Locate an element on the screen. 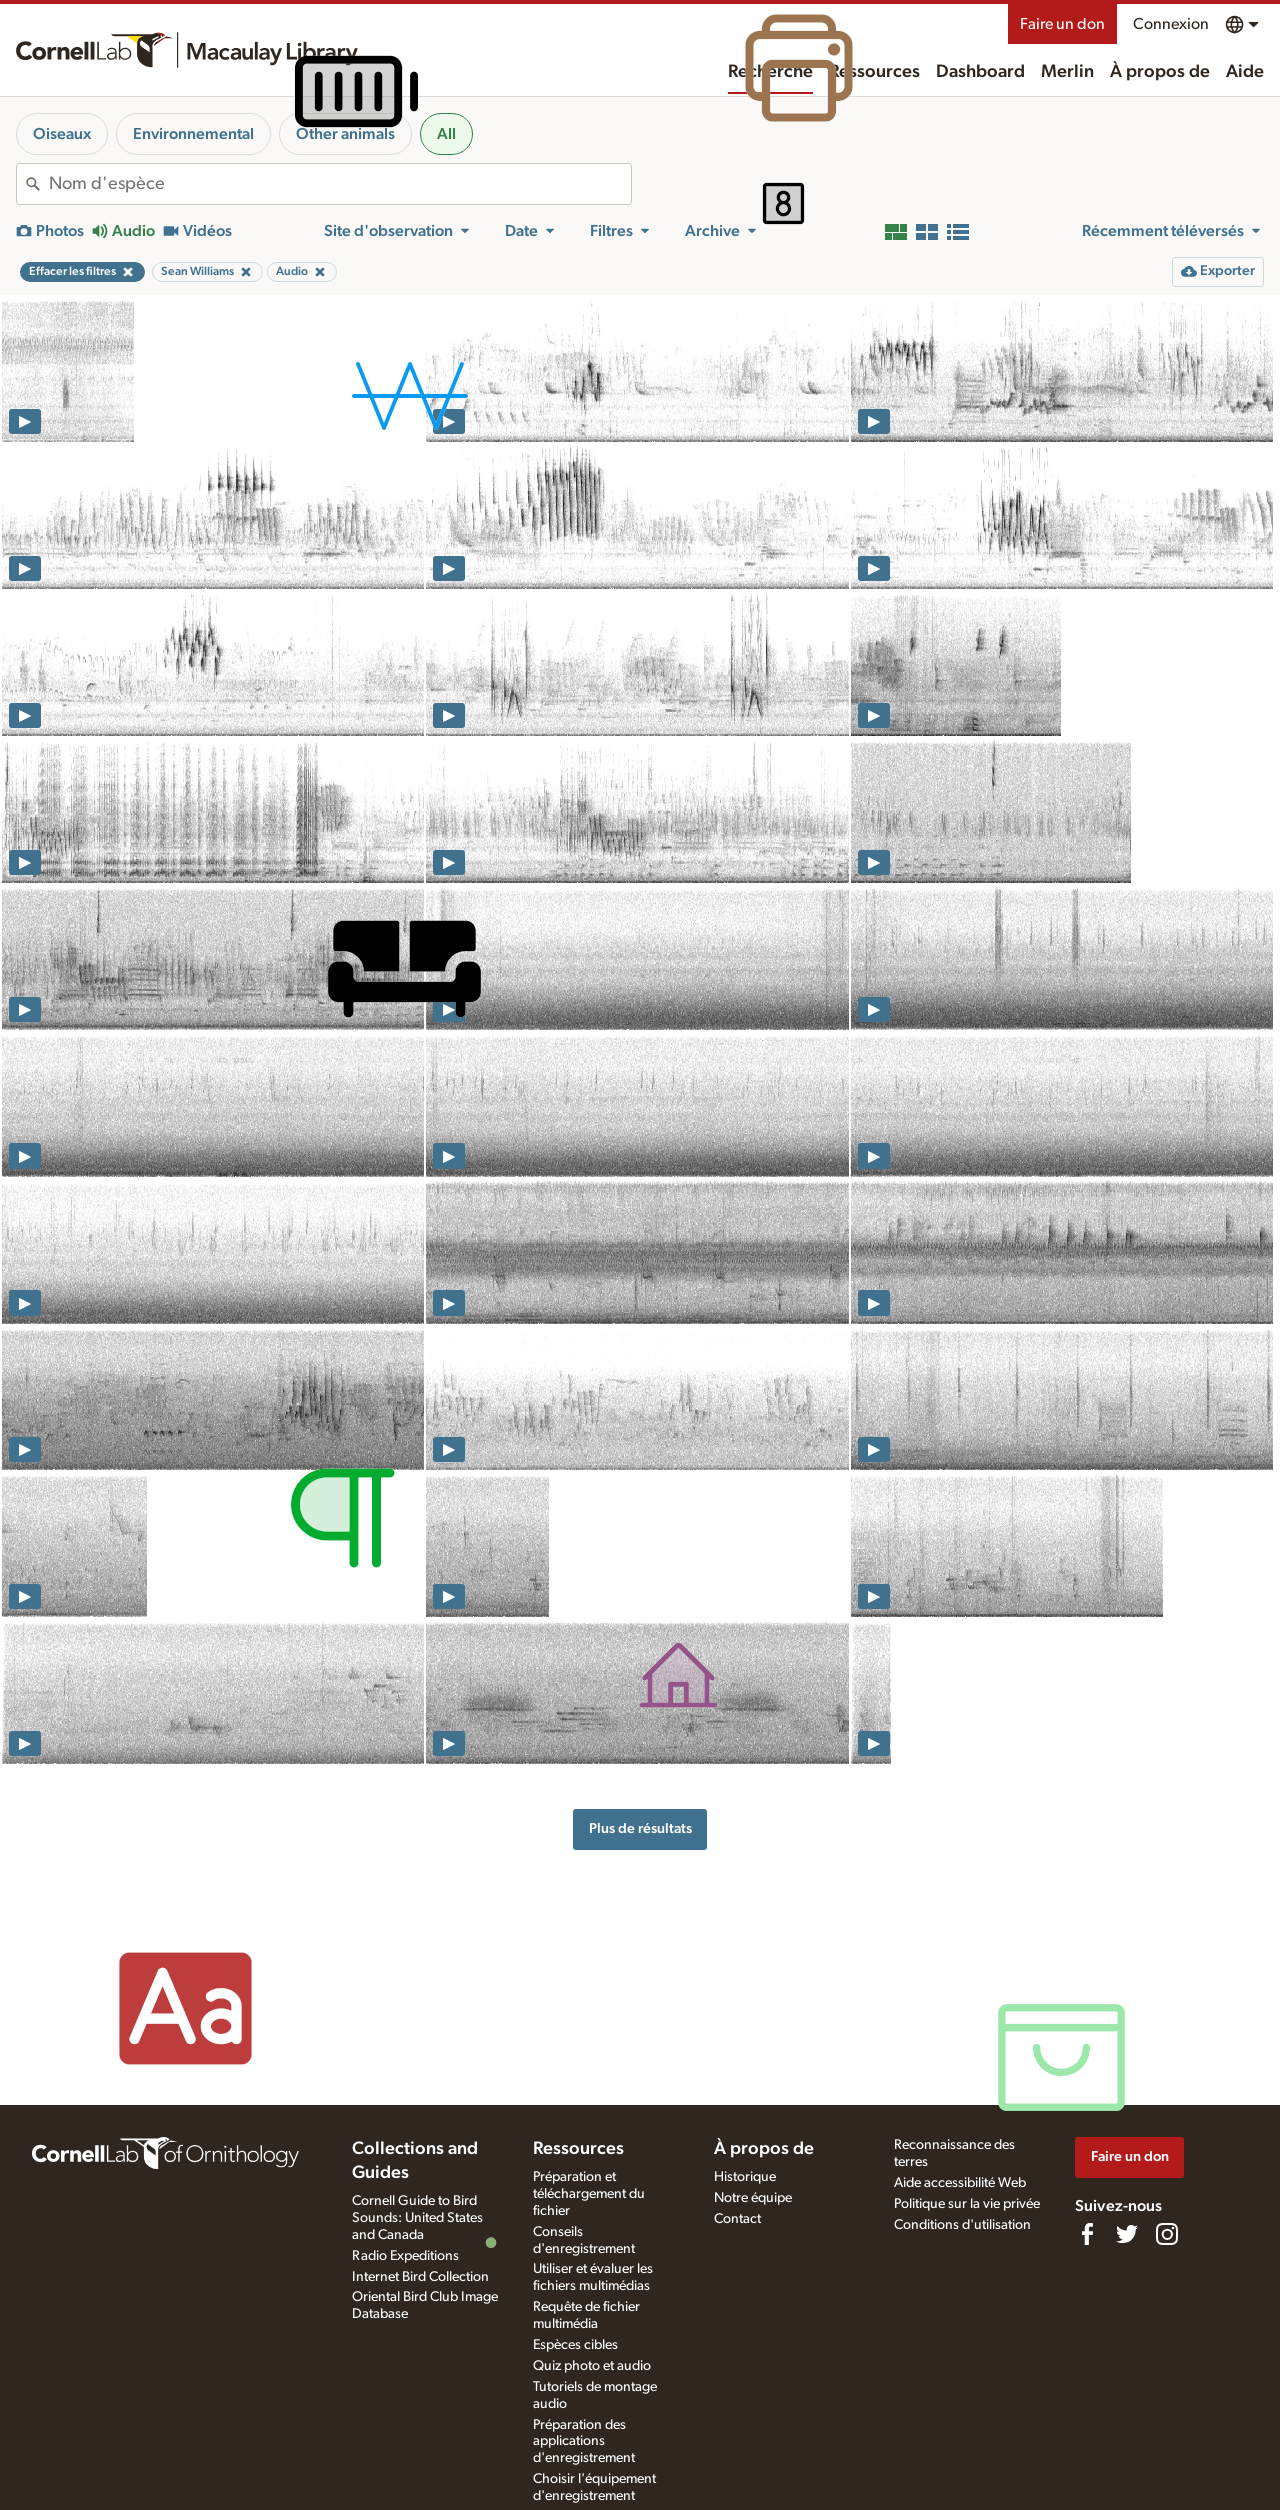 The height and width of the screenshot is (2510, 1280). change font size settings is located at coordinates (185, 2008).